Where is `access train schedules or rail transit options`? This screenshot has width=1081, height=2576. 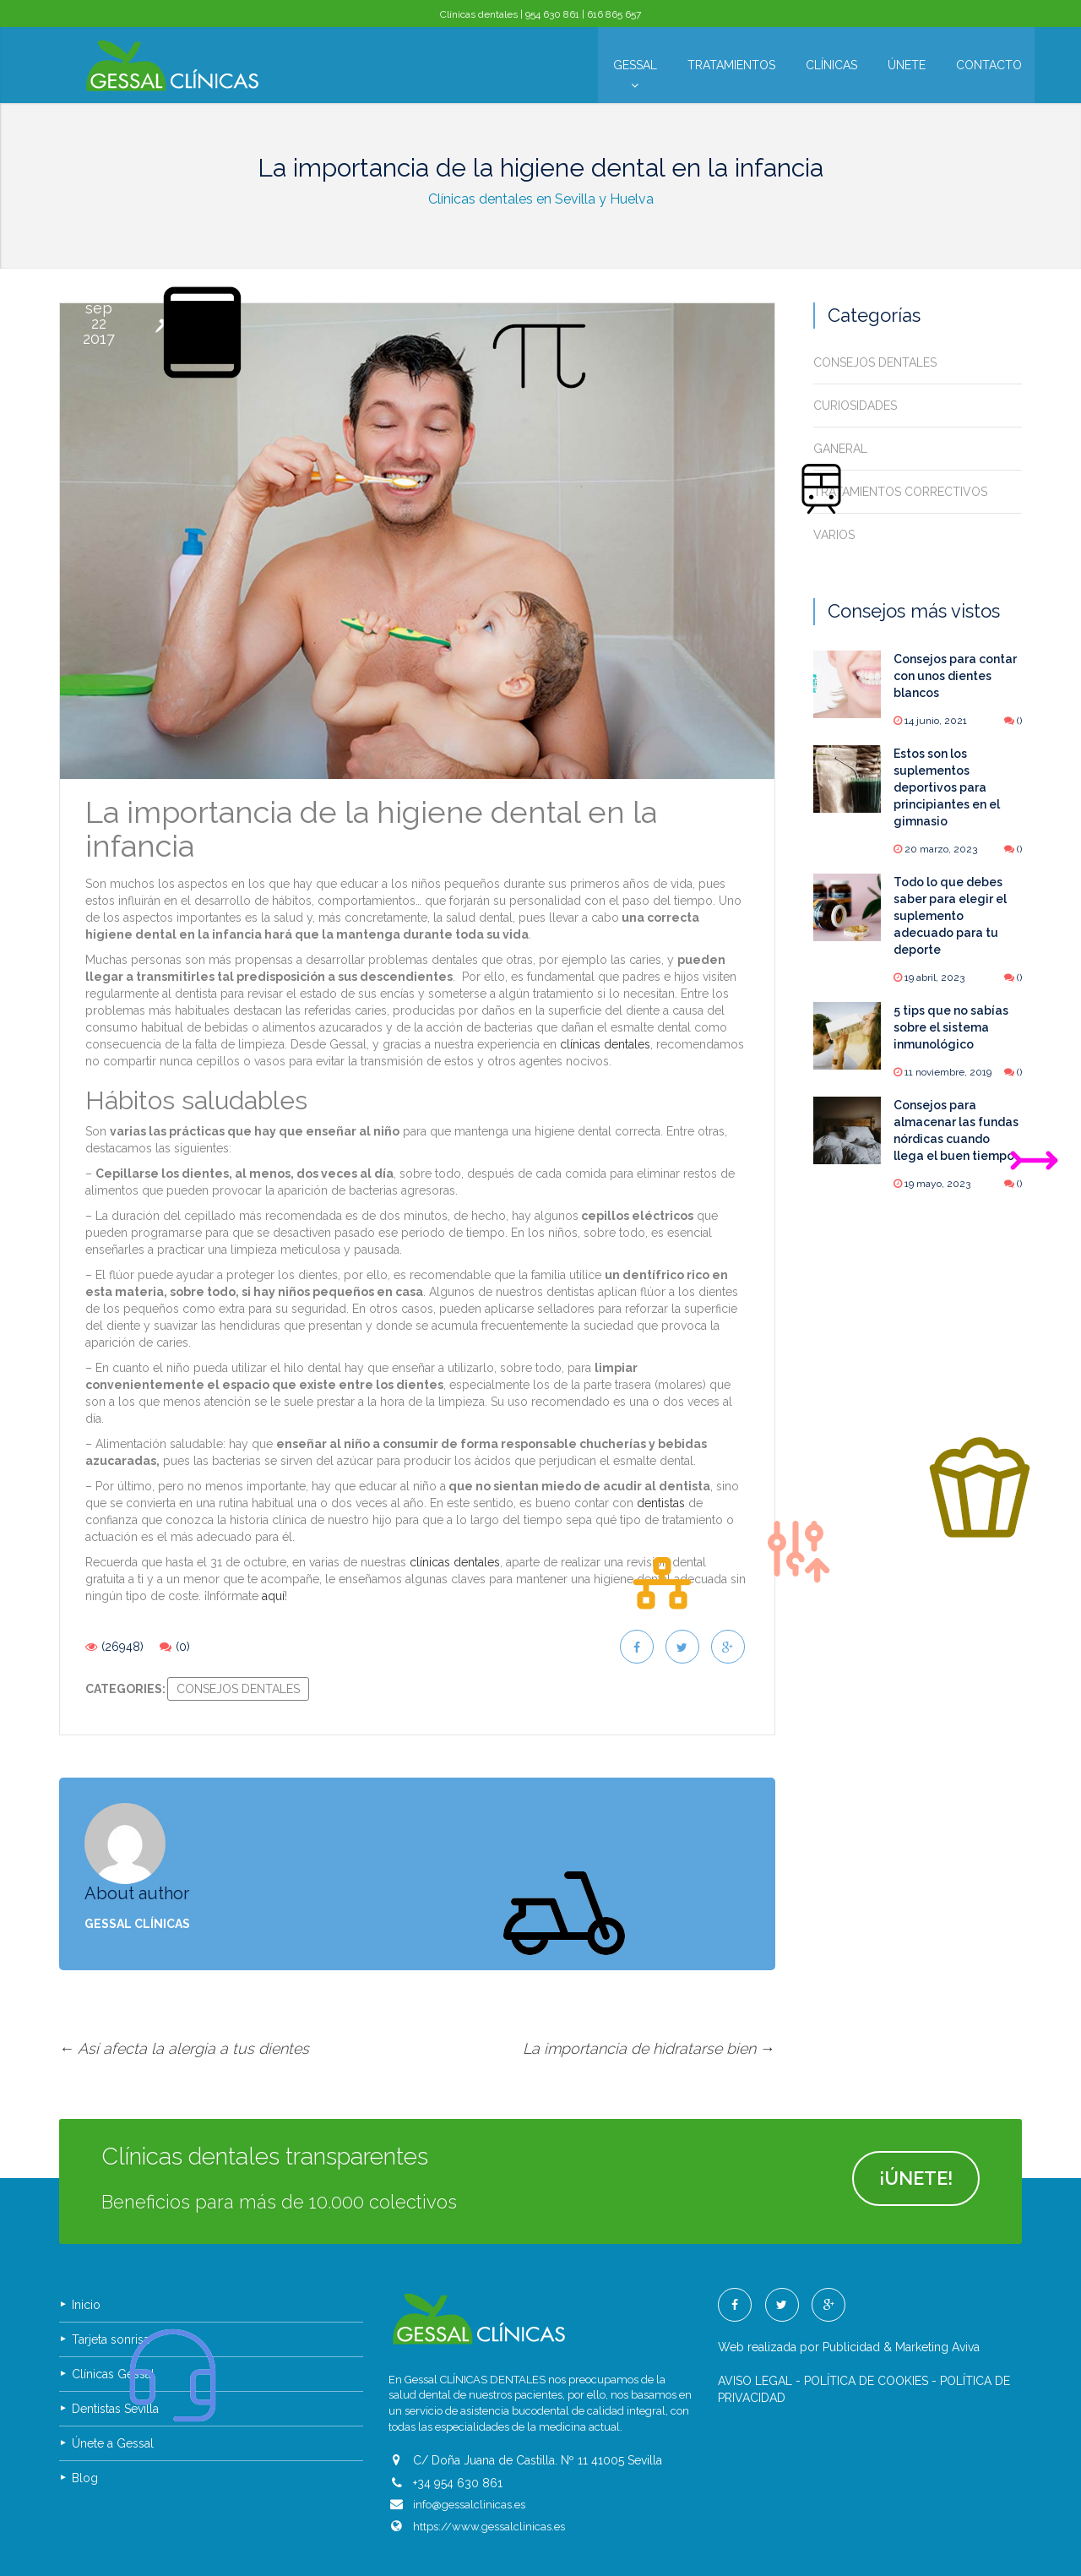
access train schedules or rail transit options is located at coordinates (821, 487).